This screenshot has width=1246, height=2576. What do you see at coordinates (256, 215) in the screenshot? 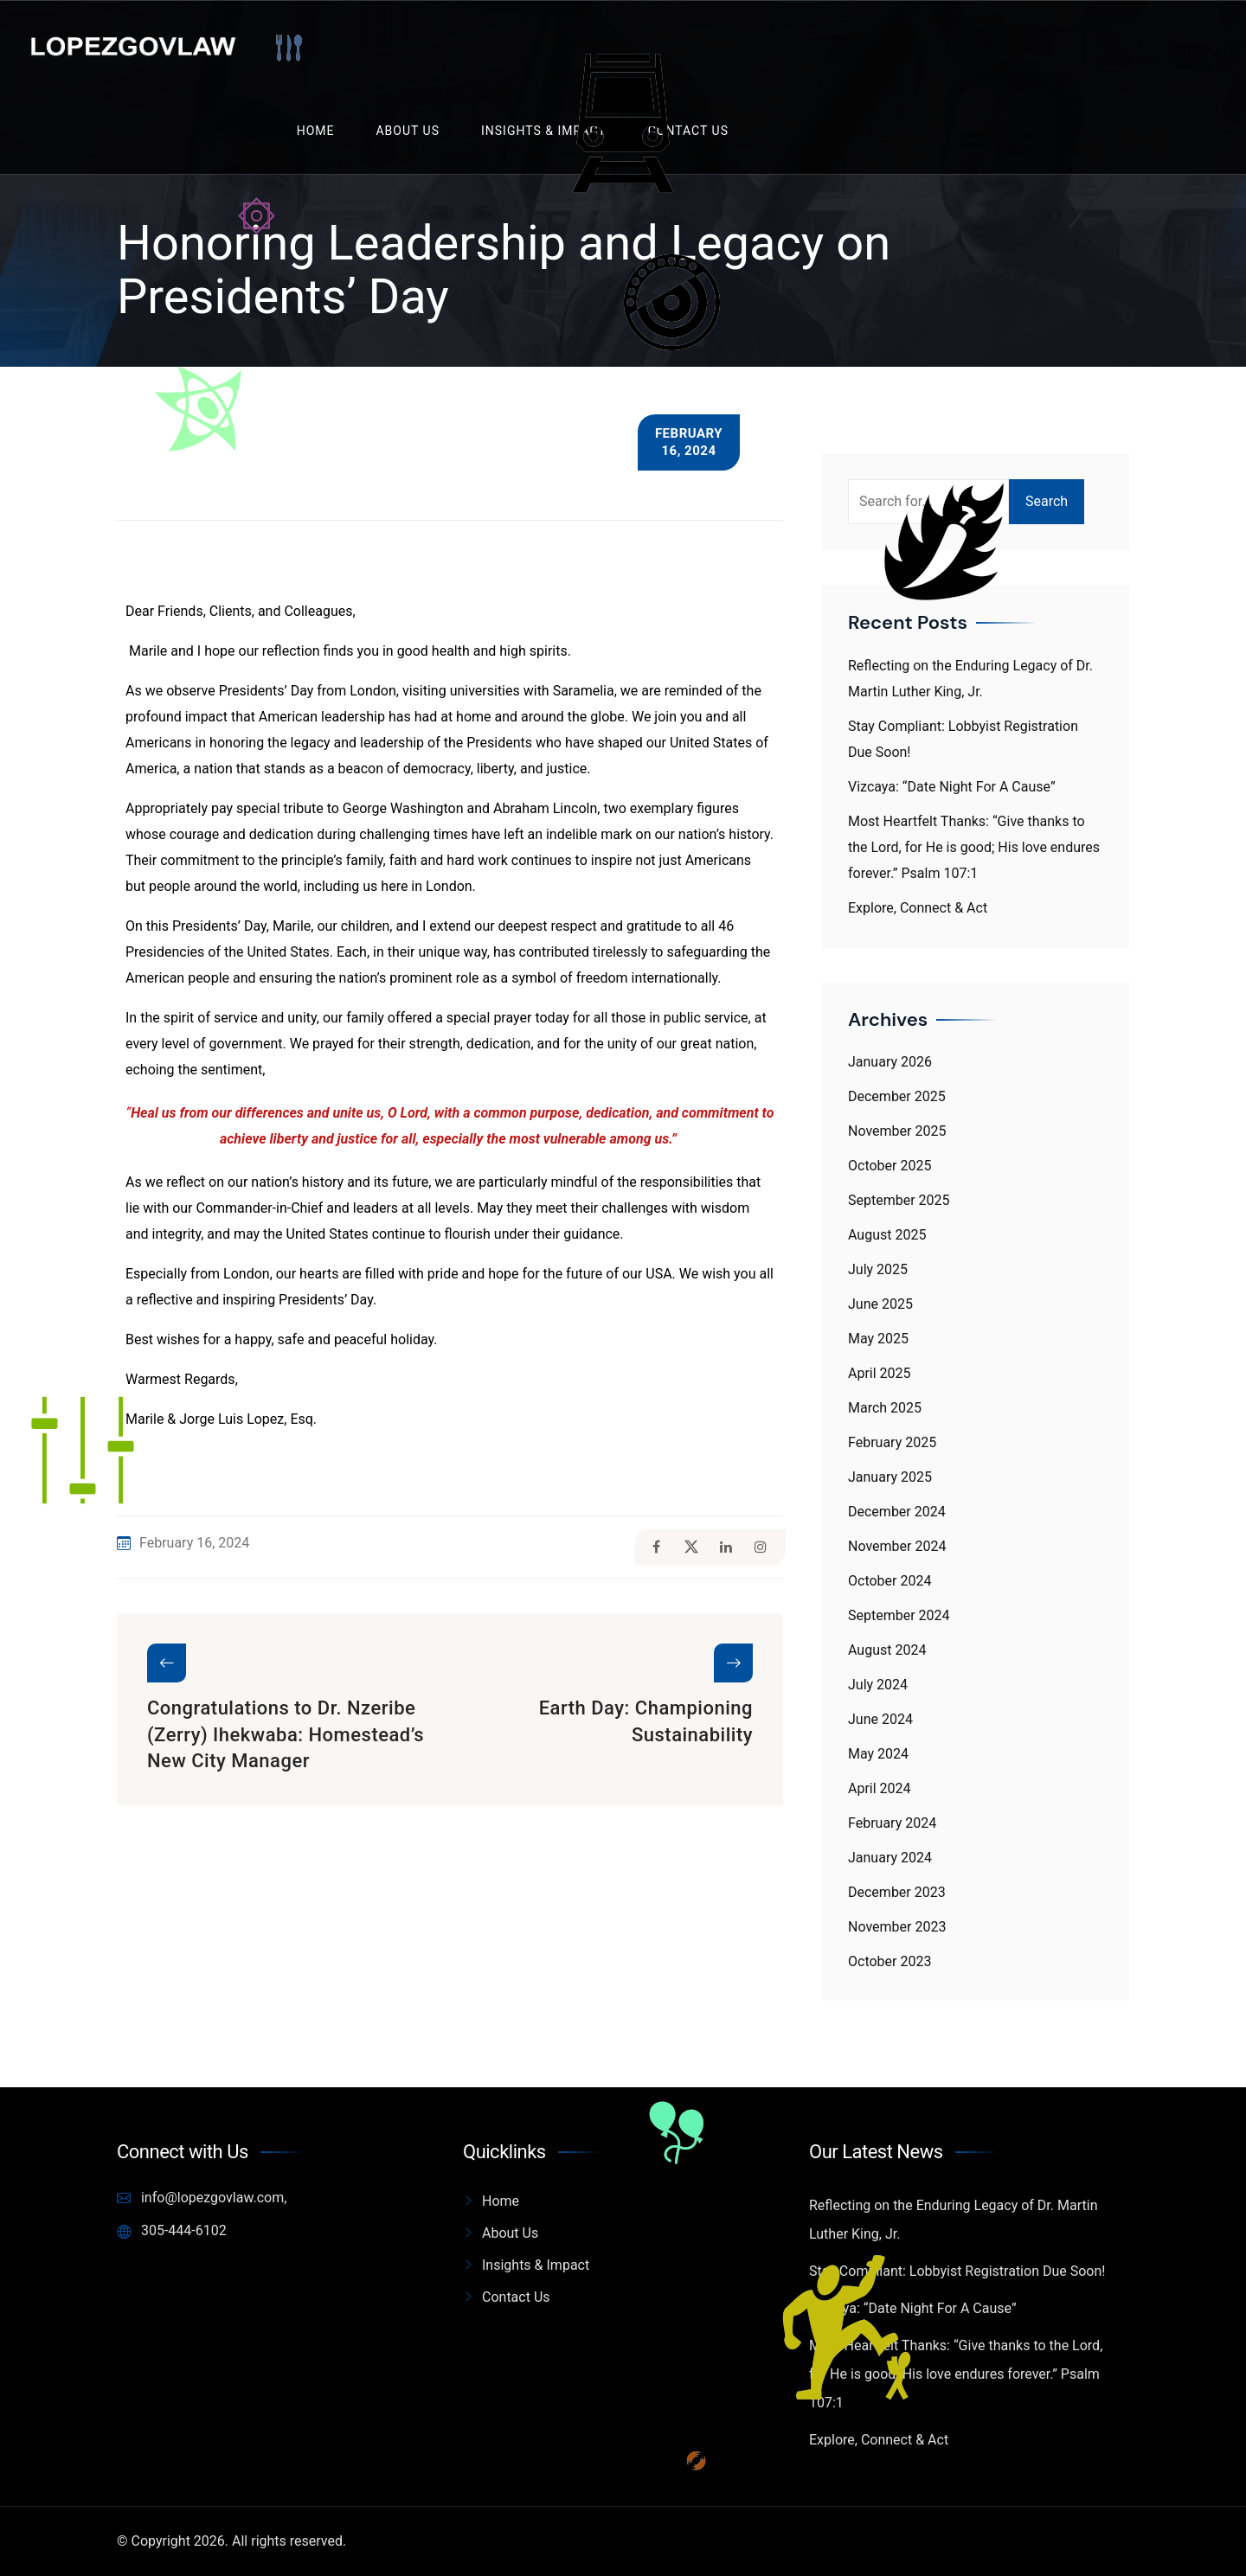
I see `indicates islamic content or quranic section marker` at bounding box center [256, 215].